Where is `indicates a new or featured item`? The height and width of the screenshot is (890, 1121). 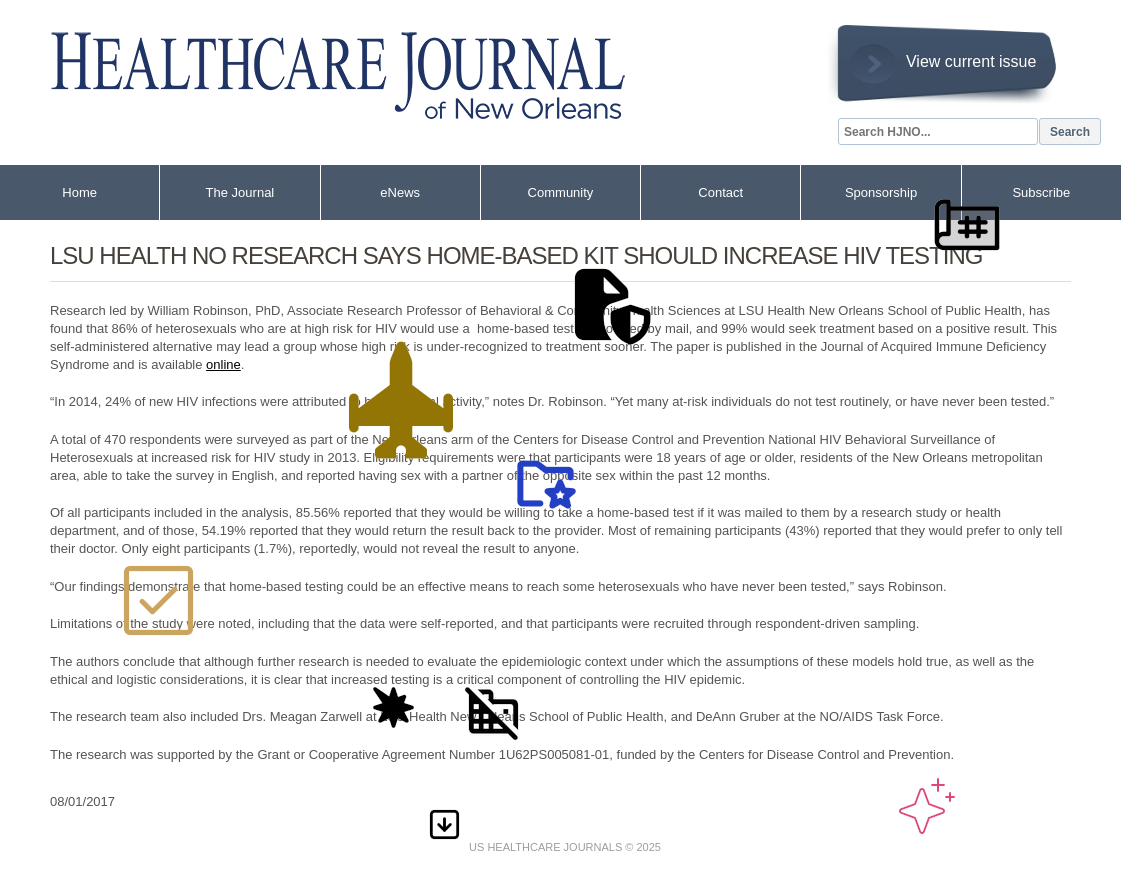
indicates a new or featured item is located at coordinates (393, 707).